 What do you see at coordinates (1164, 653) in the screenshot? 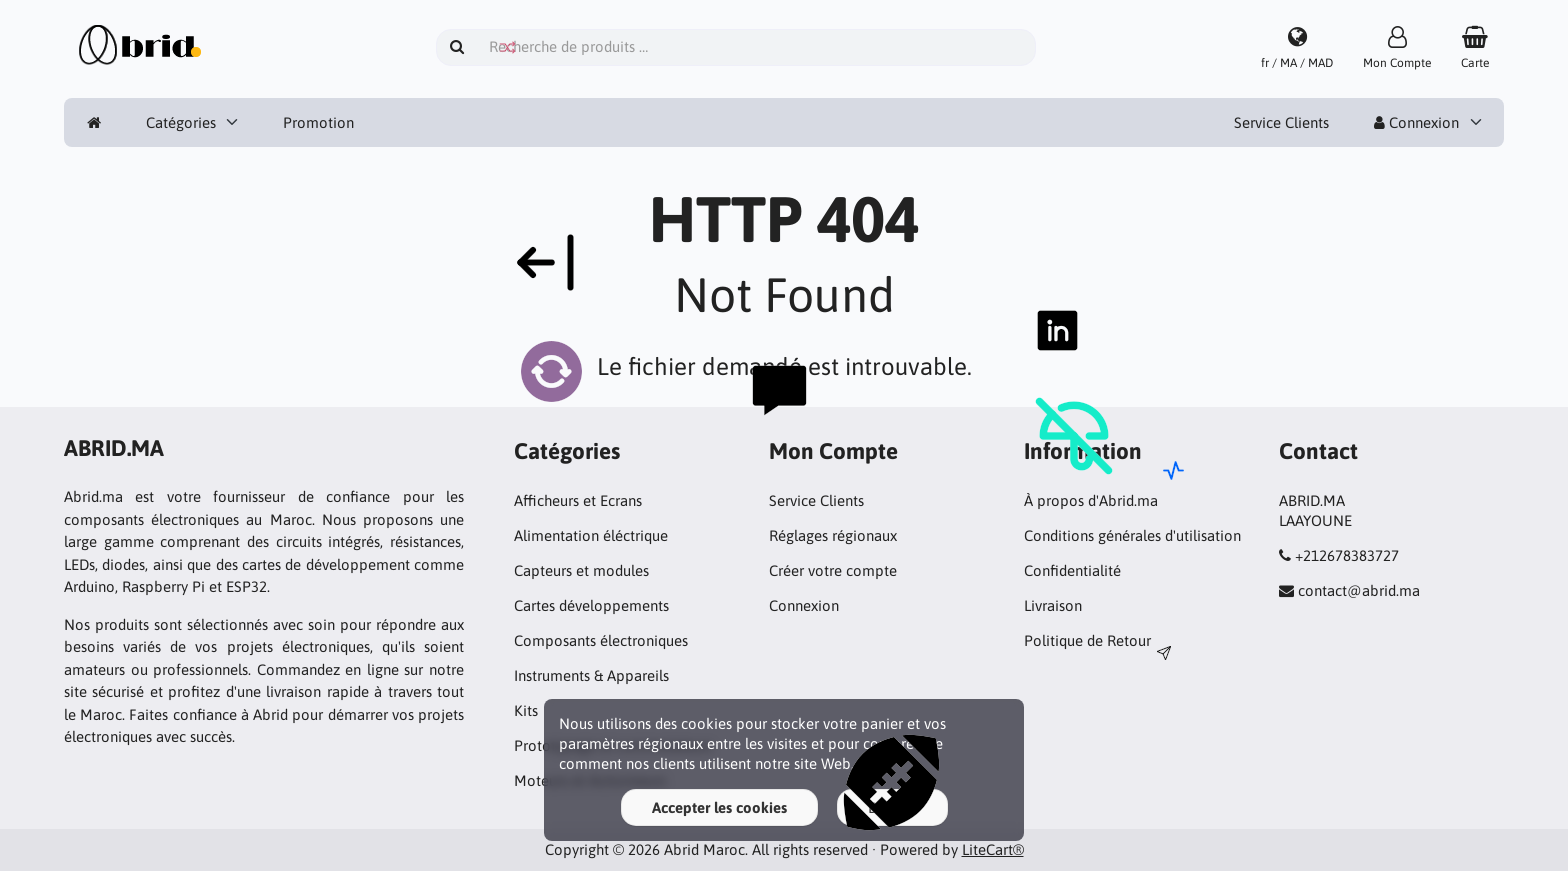
I see `send a message` at bounding box center [1164, 653].